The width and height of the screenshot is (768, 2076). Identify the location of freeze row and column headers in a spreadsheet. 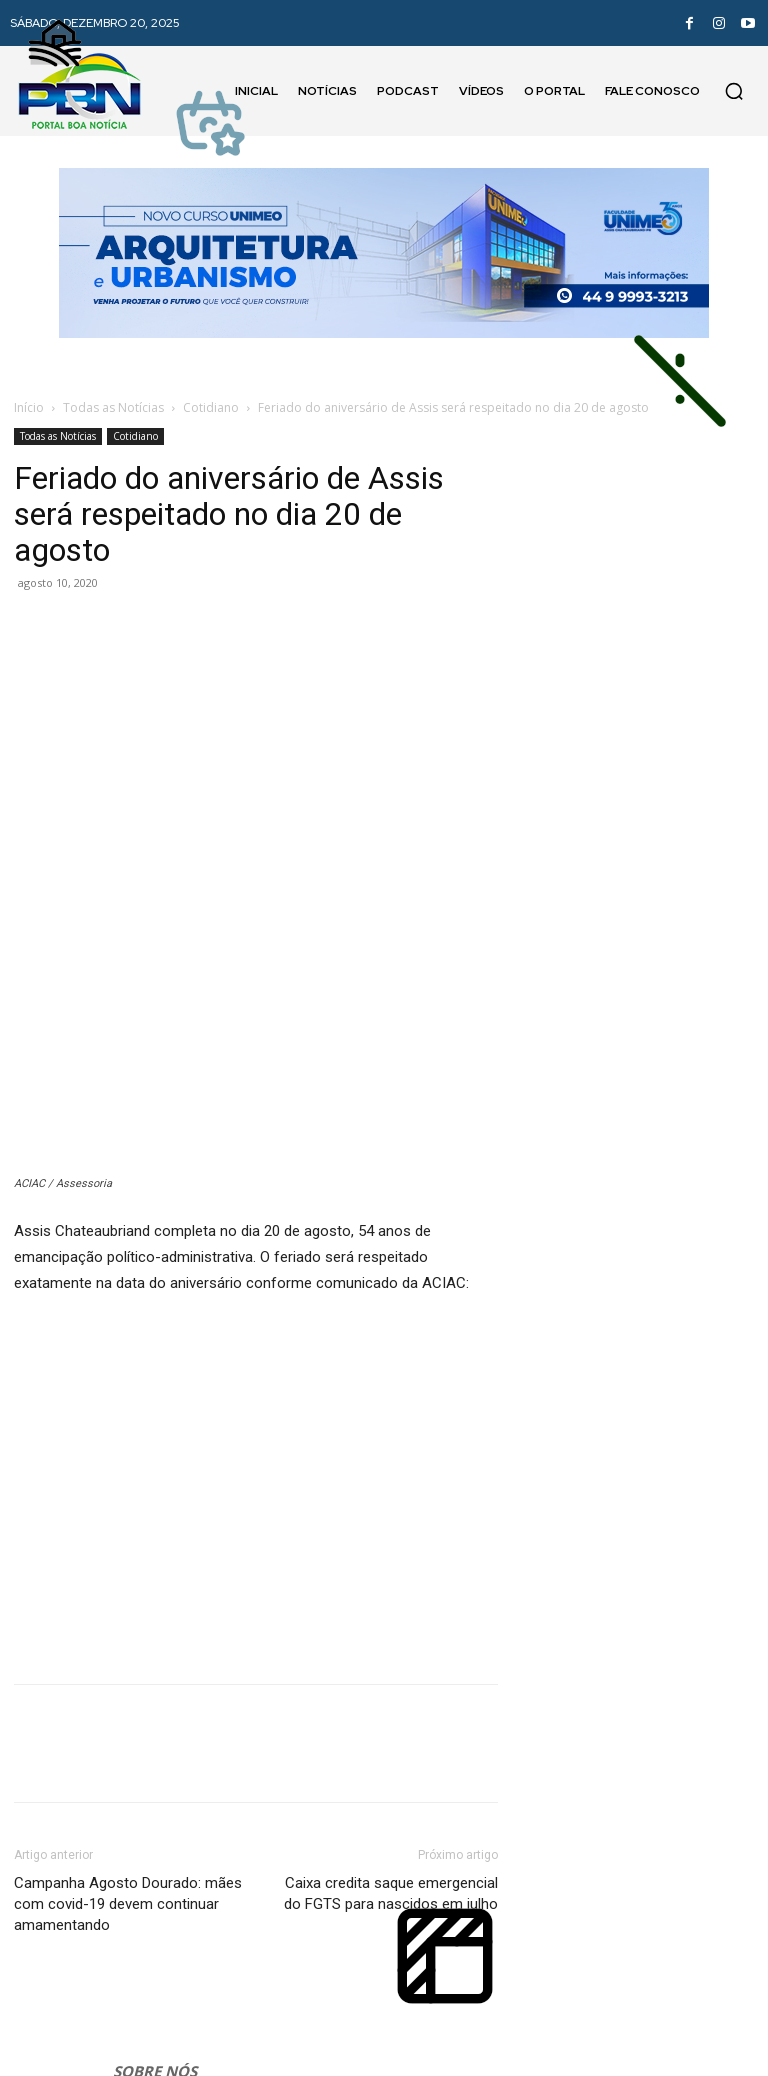
(445, 1956).